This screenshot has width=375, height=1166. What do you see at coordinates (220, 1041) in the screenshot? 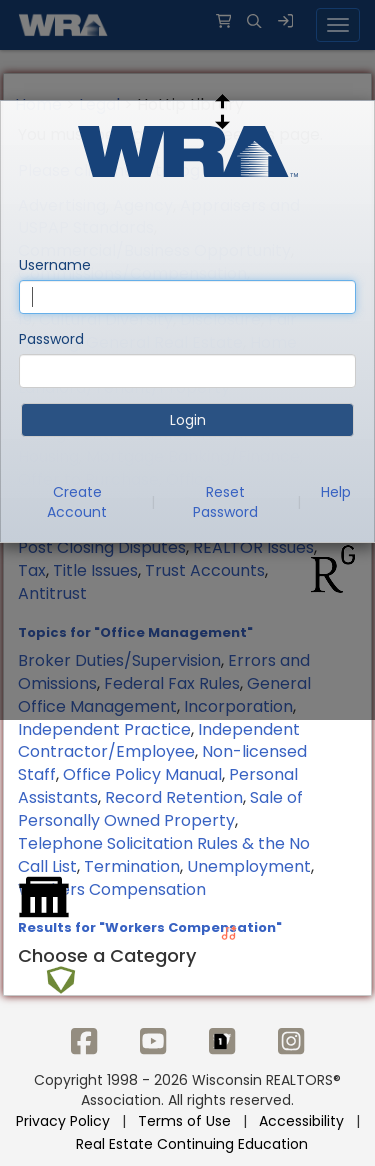
I see `indicates primary SIM card slot (SIM 1)` at bounding box center [220, 1041].